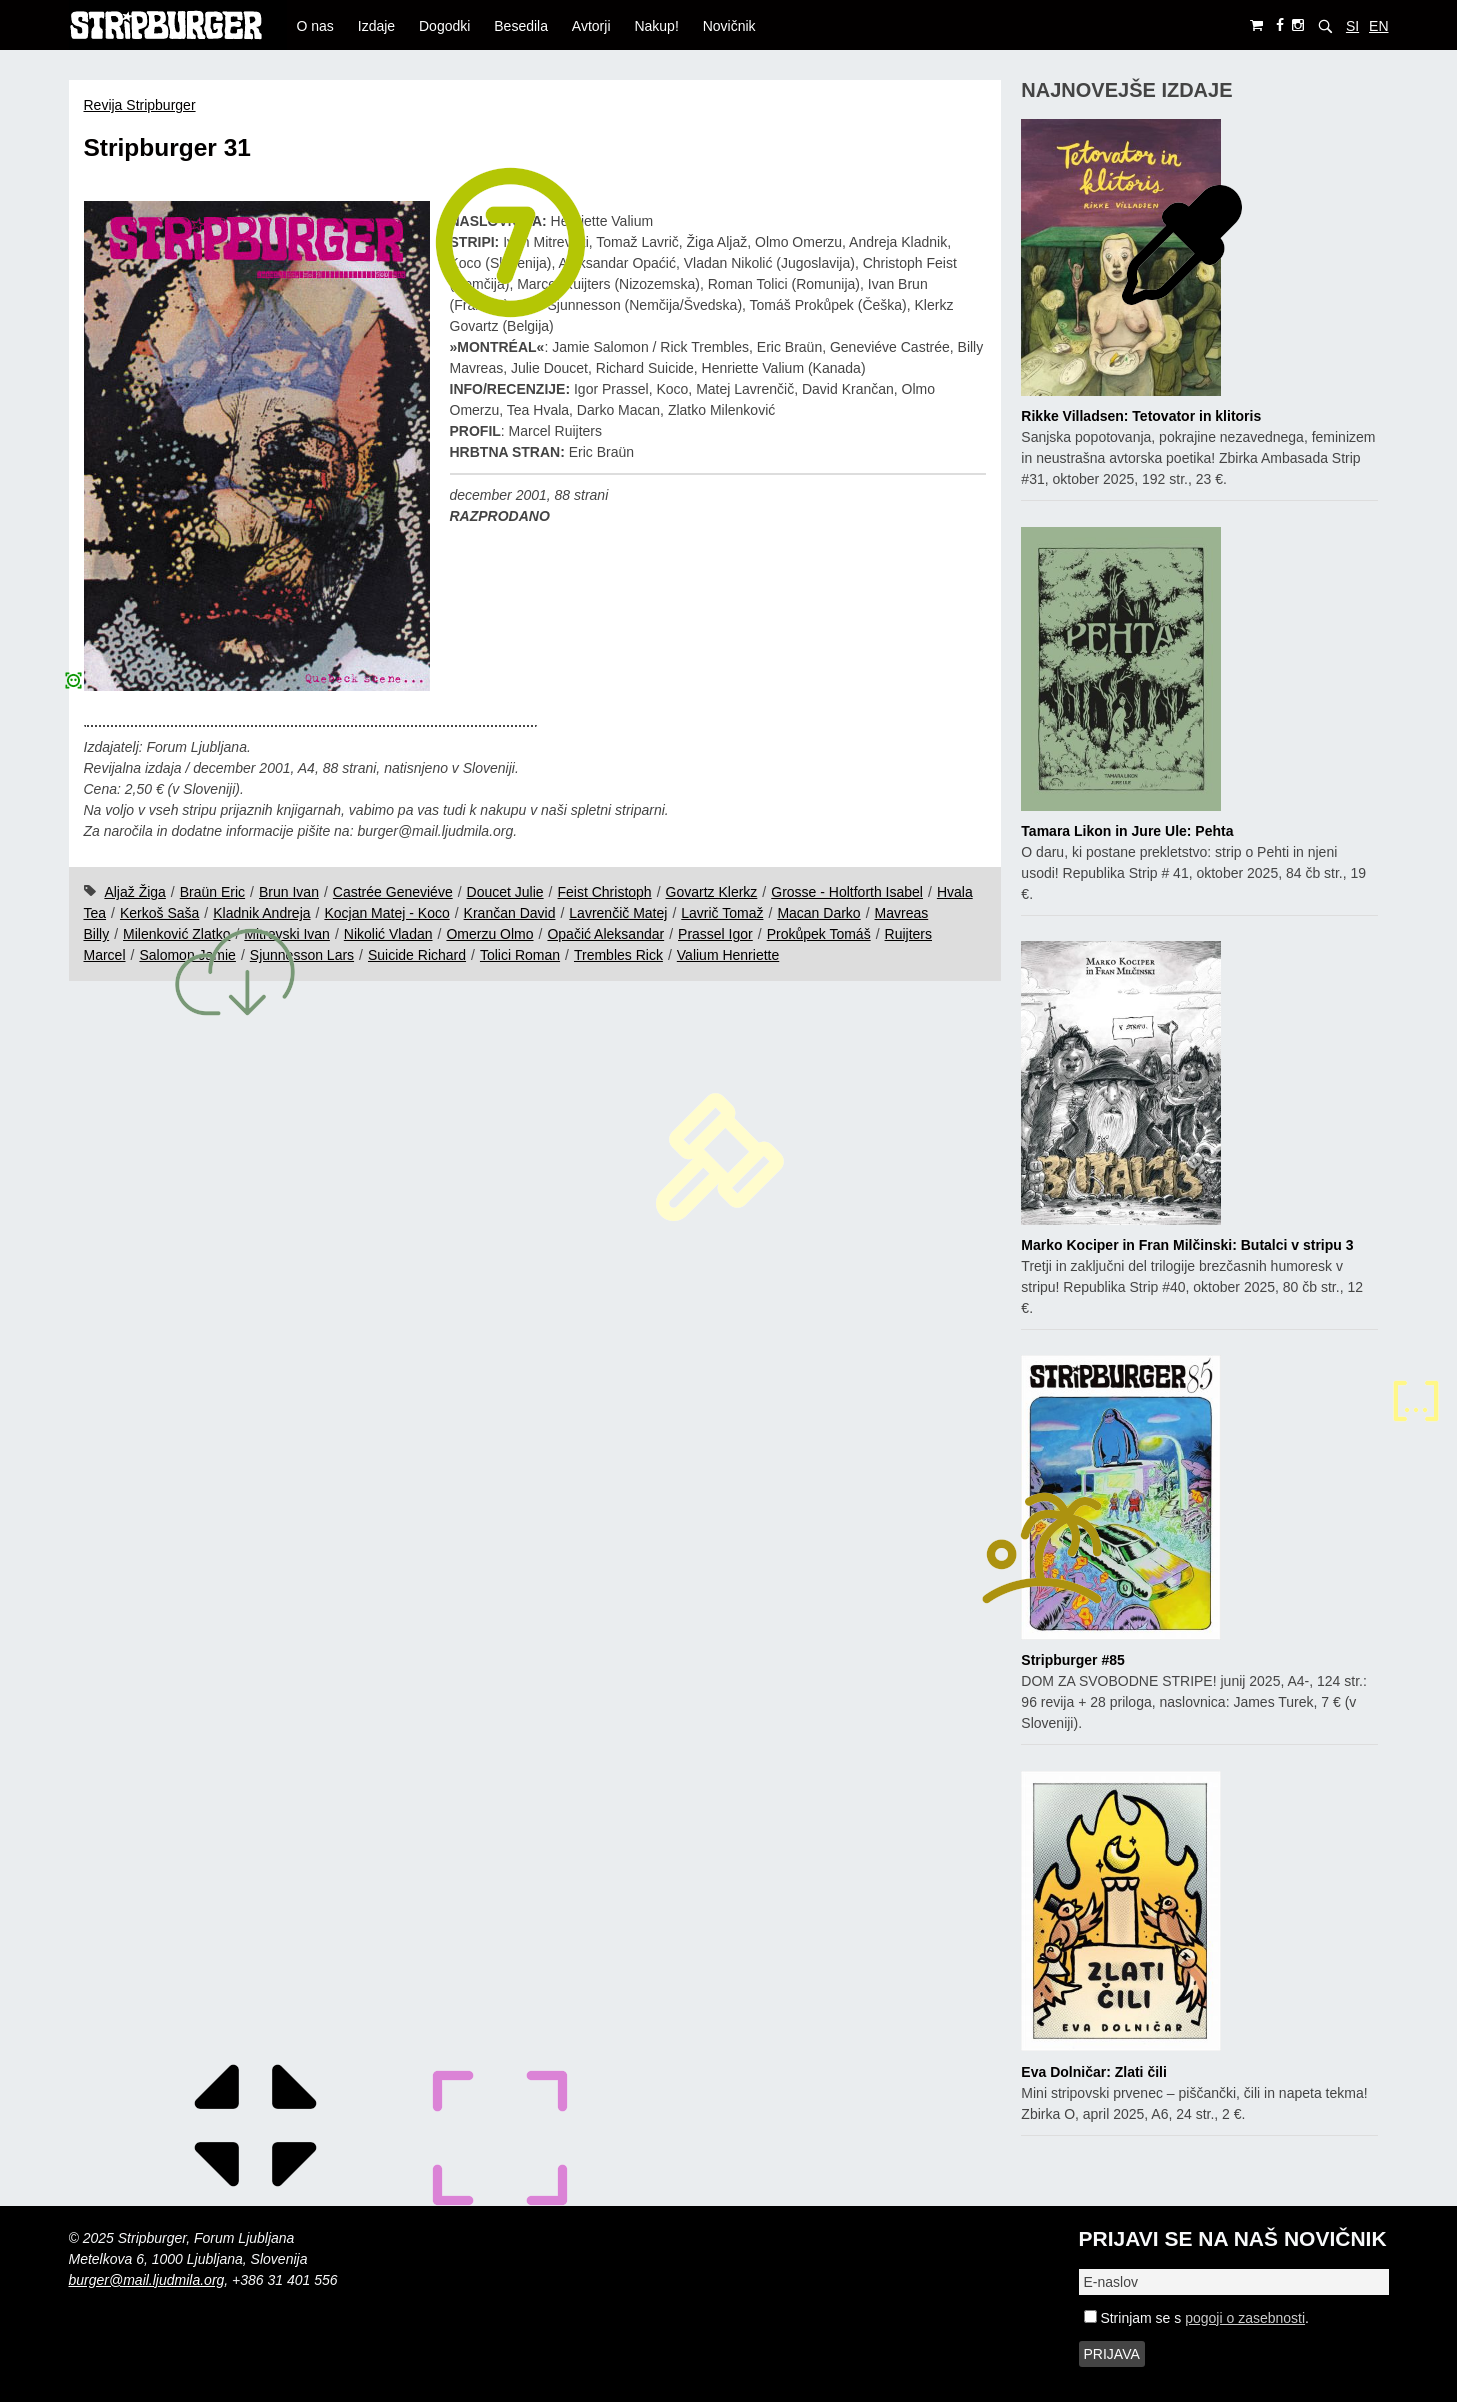  What do you see at coordinates (235, 972) in the screenshot?
I see `download file from cloud storage` at bounding box center [235, 972].